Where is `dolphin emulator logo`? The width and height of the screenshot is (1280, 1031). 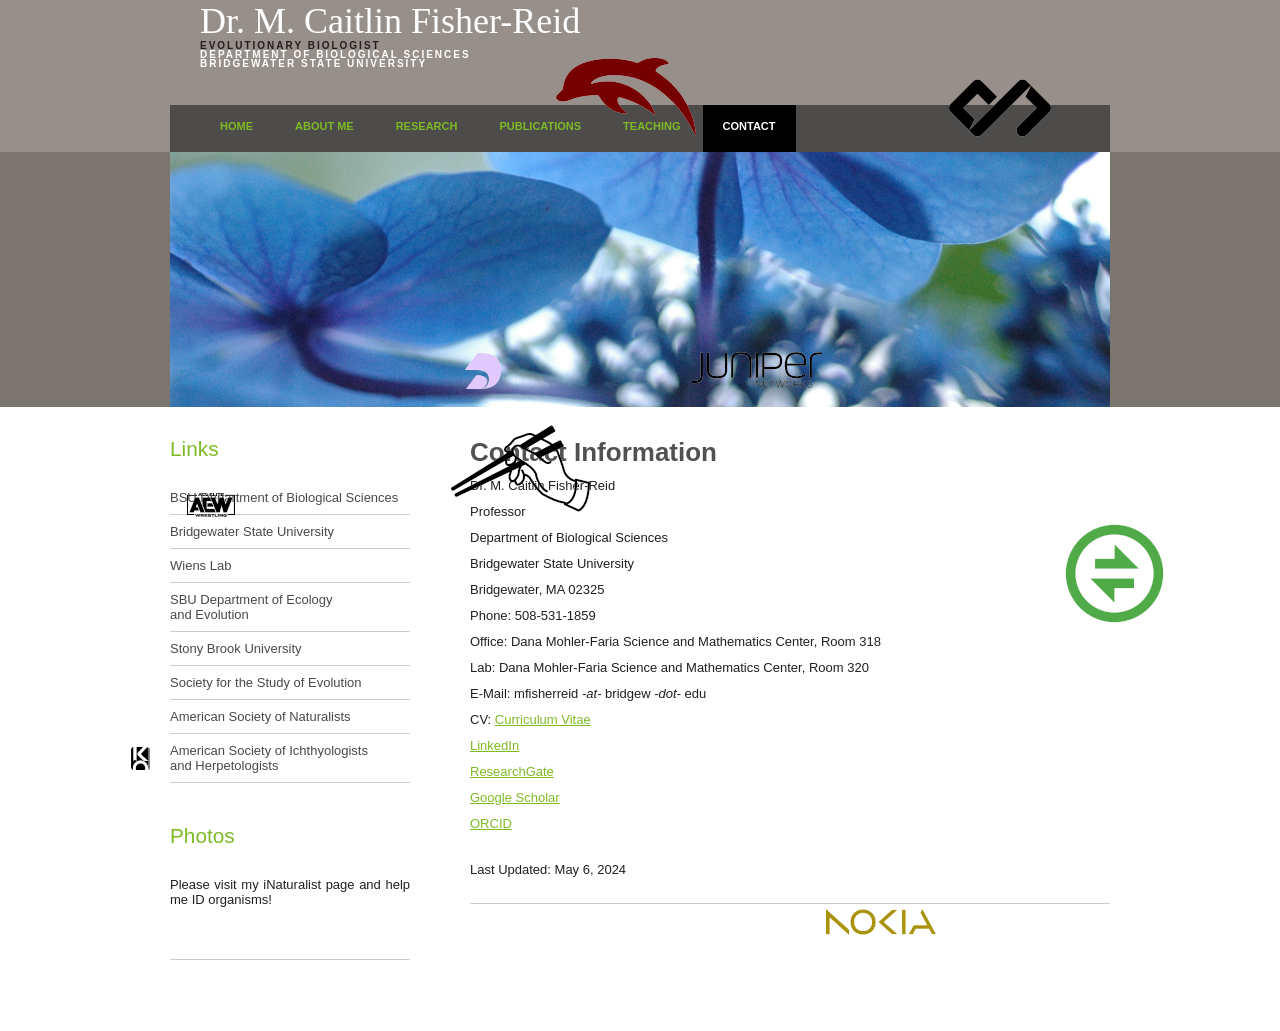
dolphin emulator logo is located at coordinates (626, 97).